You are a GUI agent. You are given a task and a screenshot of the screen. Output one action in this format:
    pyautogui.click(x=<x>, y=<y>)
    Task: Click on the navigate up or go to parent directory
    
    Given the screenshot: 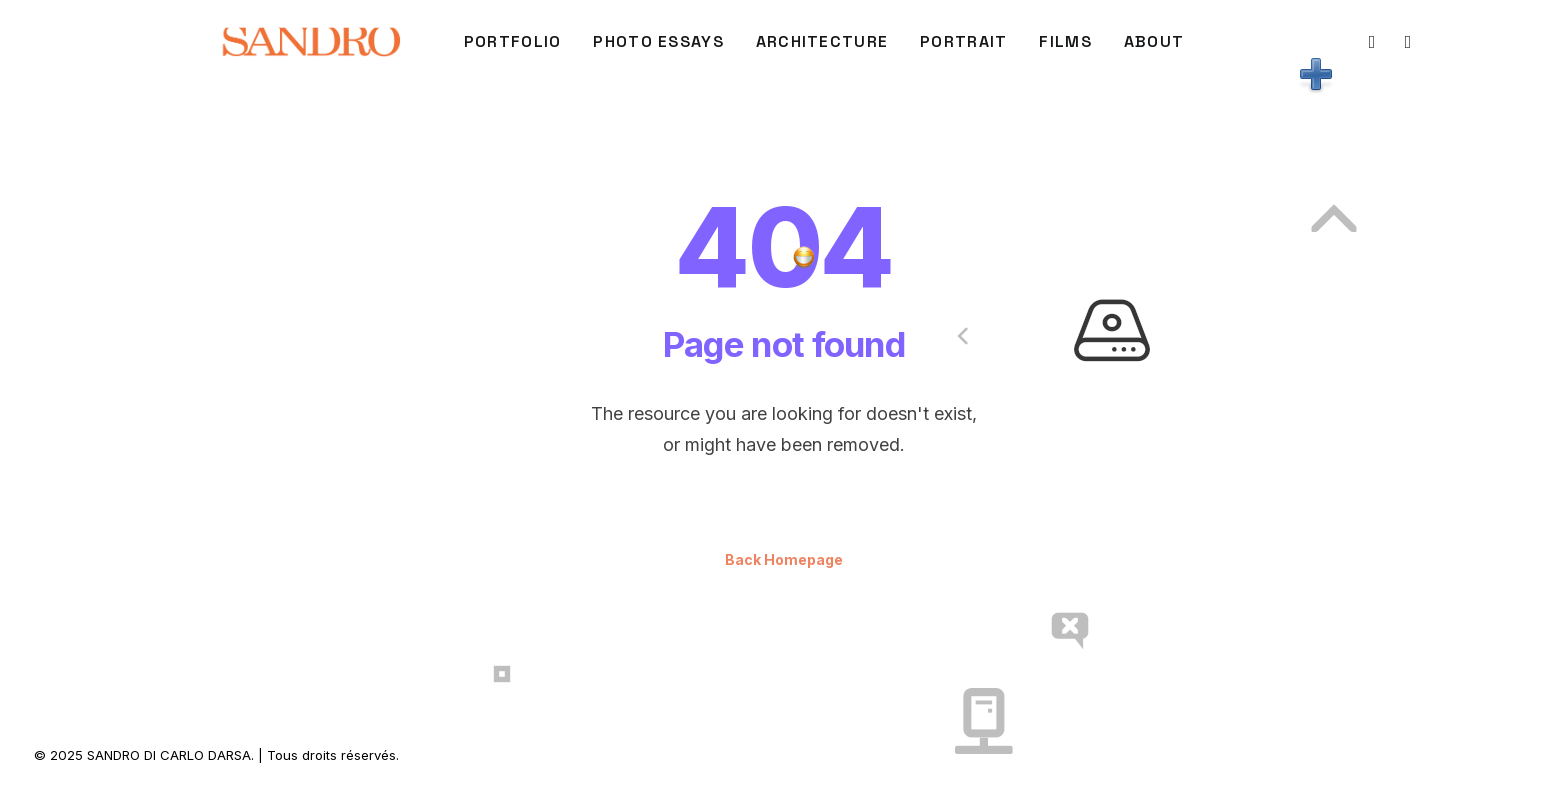 What is the action you would take?
    pyautogui.click(x=1334, y=217)
    